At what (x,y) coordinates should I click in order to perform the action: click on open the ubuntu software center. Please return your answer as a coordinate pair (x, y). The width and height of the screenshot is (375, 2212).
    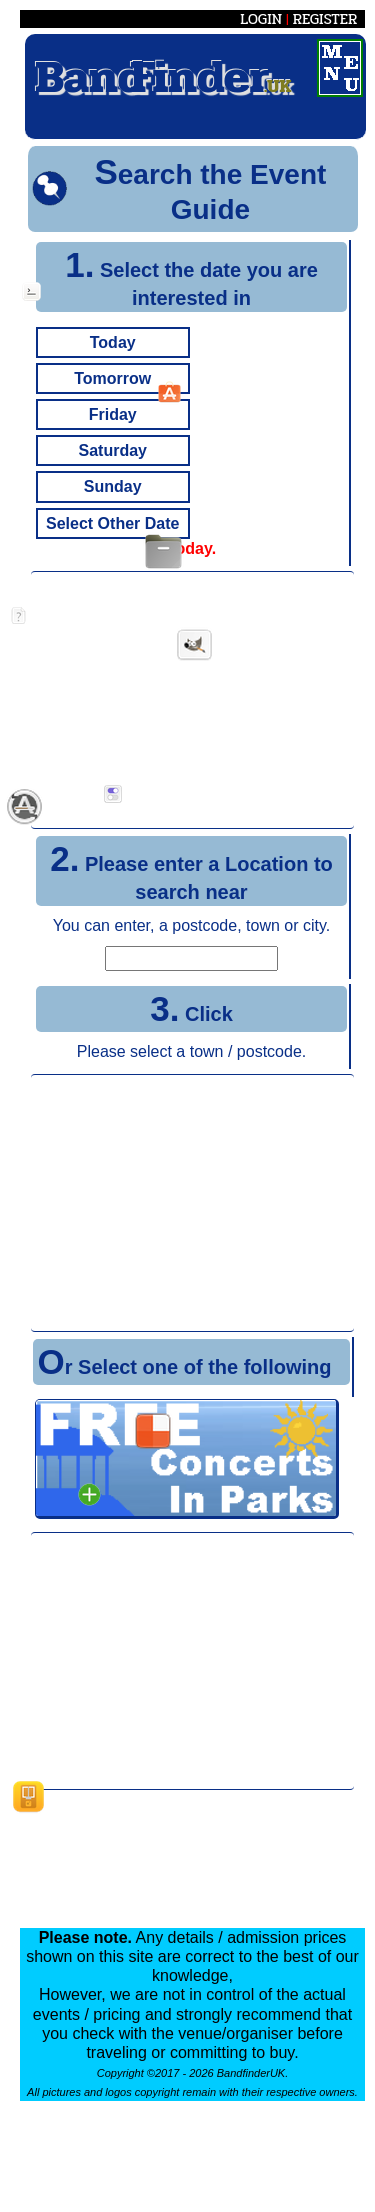
    Looking at the image, I should click on (169, 393).